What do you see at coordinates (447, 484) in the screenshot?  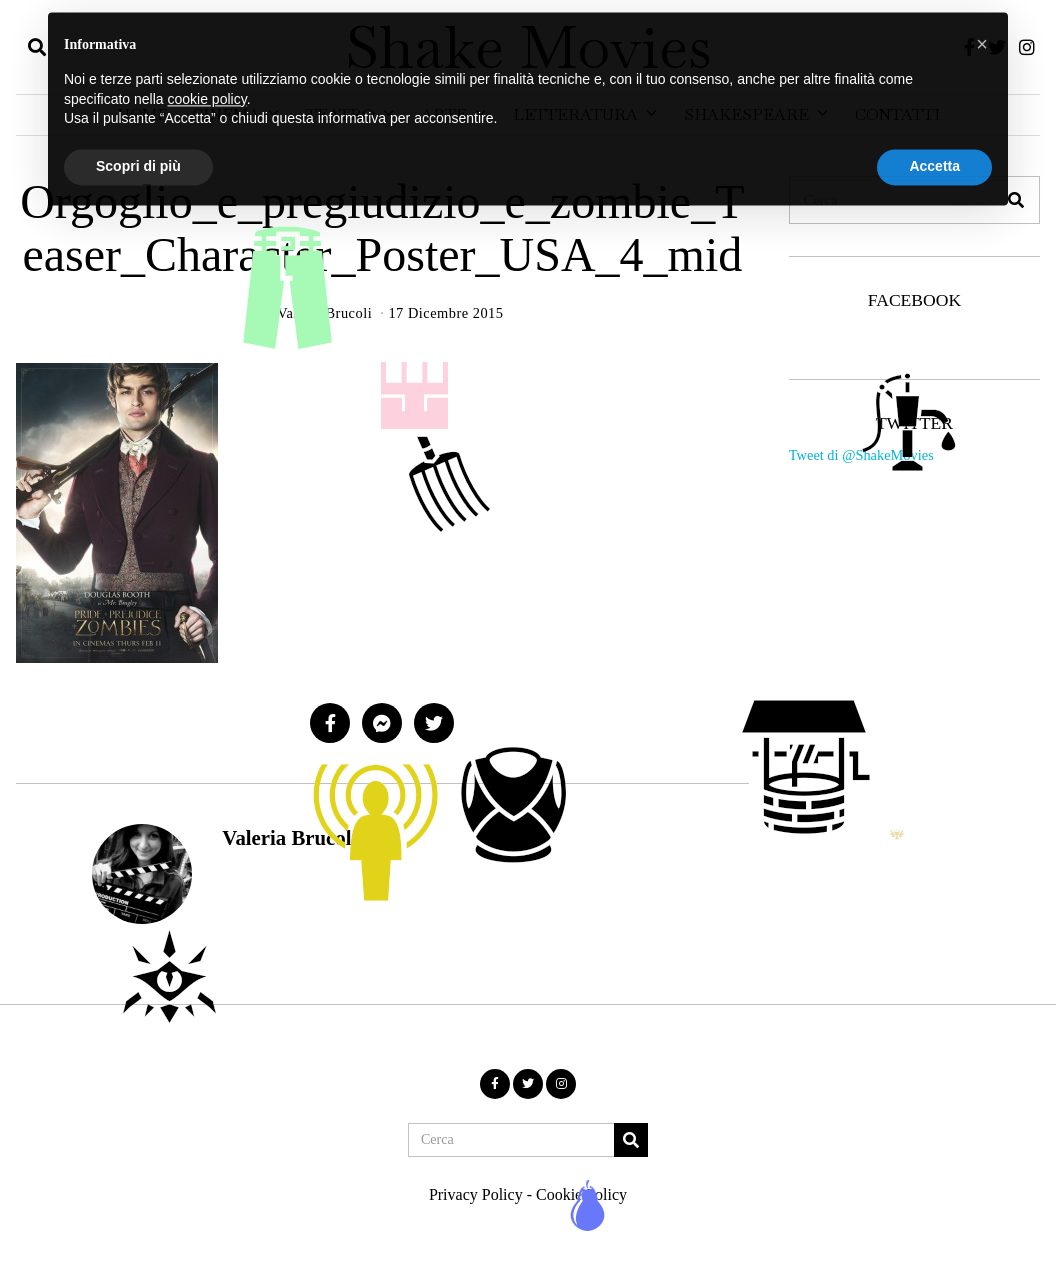 I see `farming or agriculture tool category` at bounding box center [447, 484].